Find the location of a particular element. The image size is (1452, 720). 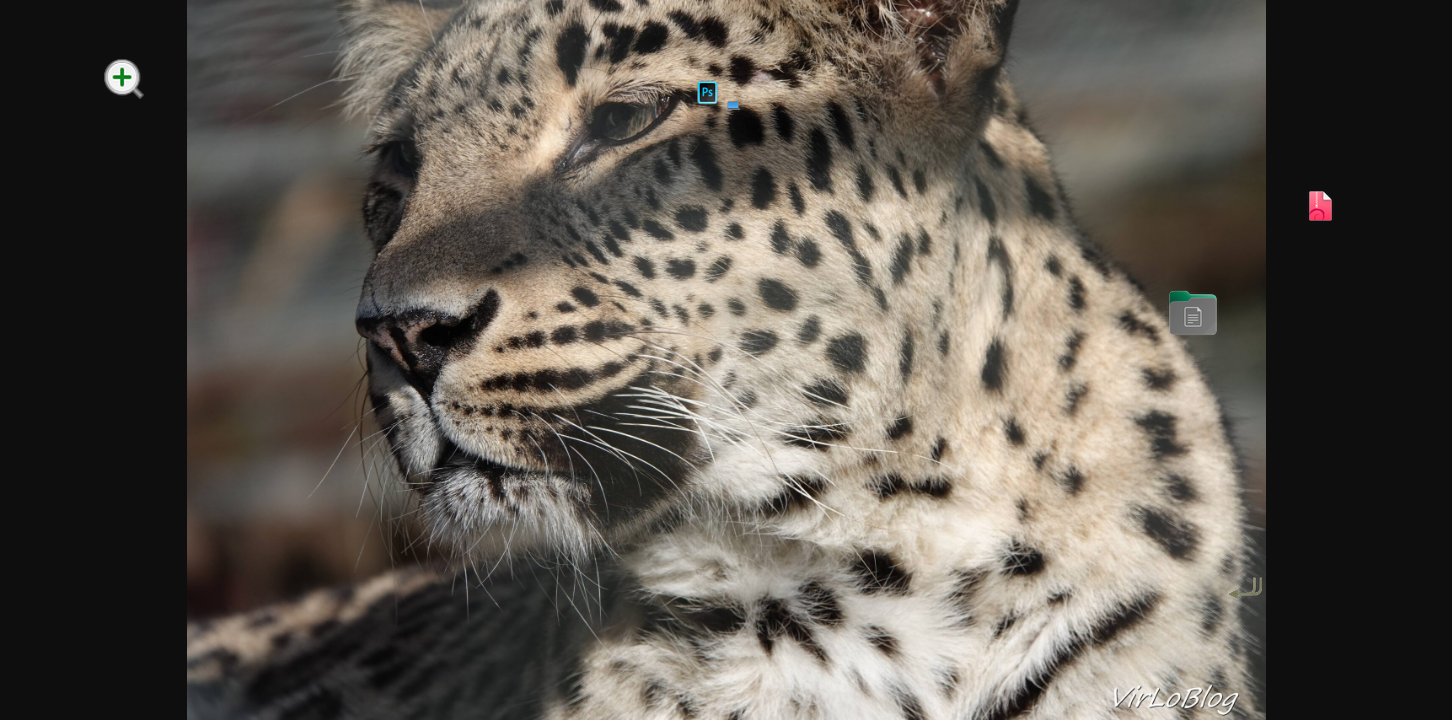

macbook pro 15-inch device icon is located at coordinates (733, 105).